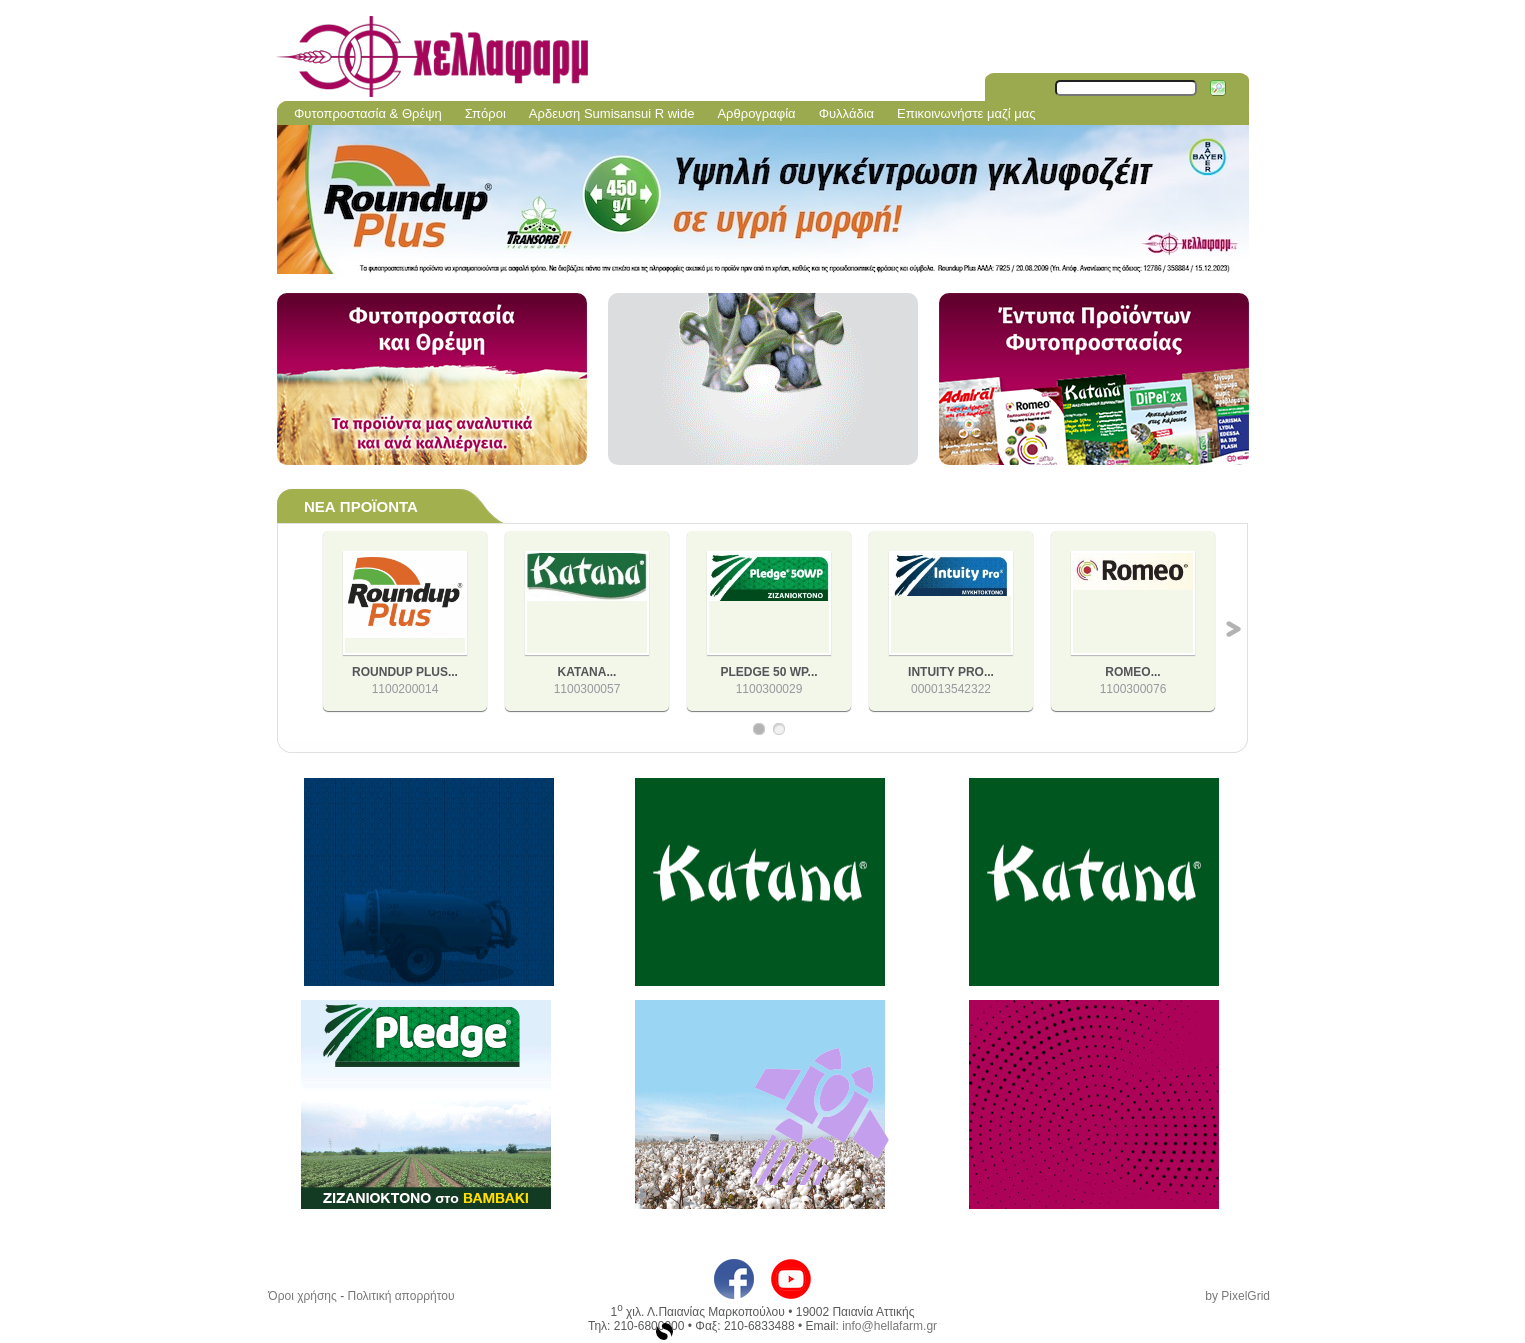 Image resolution: width=1525 pixels, height=1343 pixels. Describe the element at coordinates (664, 1331) in the screenshot. I see `open simplenote app` at that location.